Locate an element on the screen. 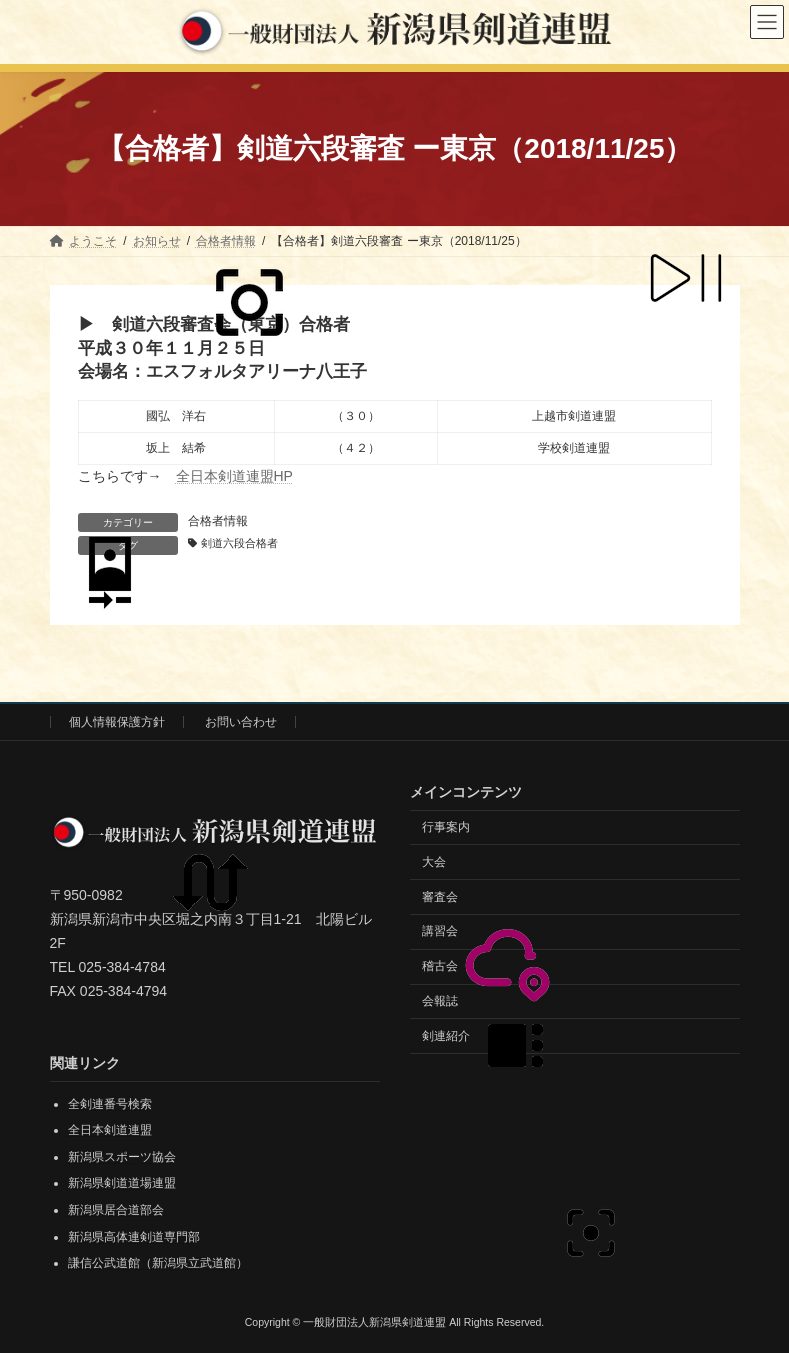 This screenshot has width=789, height=1353. tap to focus camera on center point is located at coordinates (591, 1233).